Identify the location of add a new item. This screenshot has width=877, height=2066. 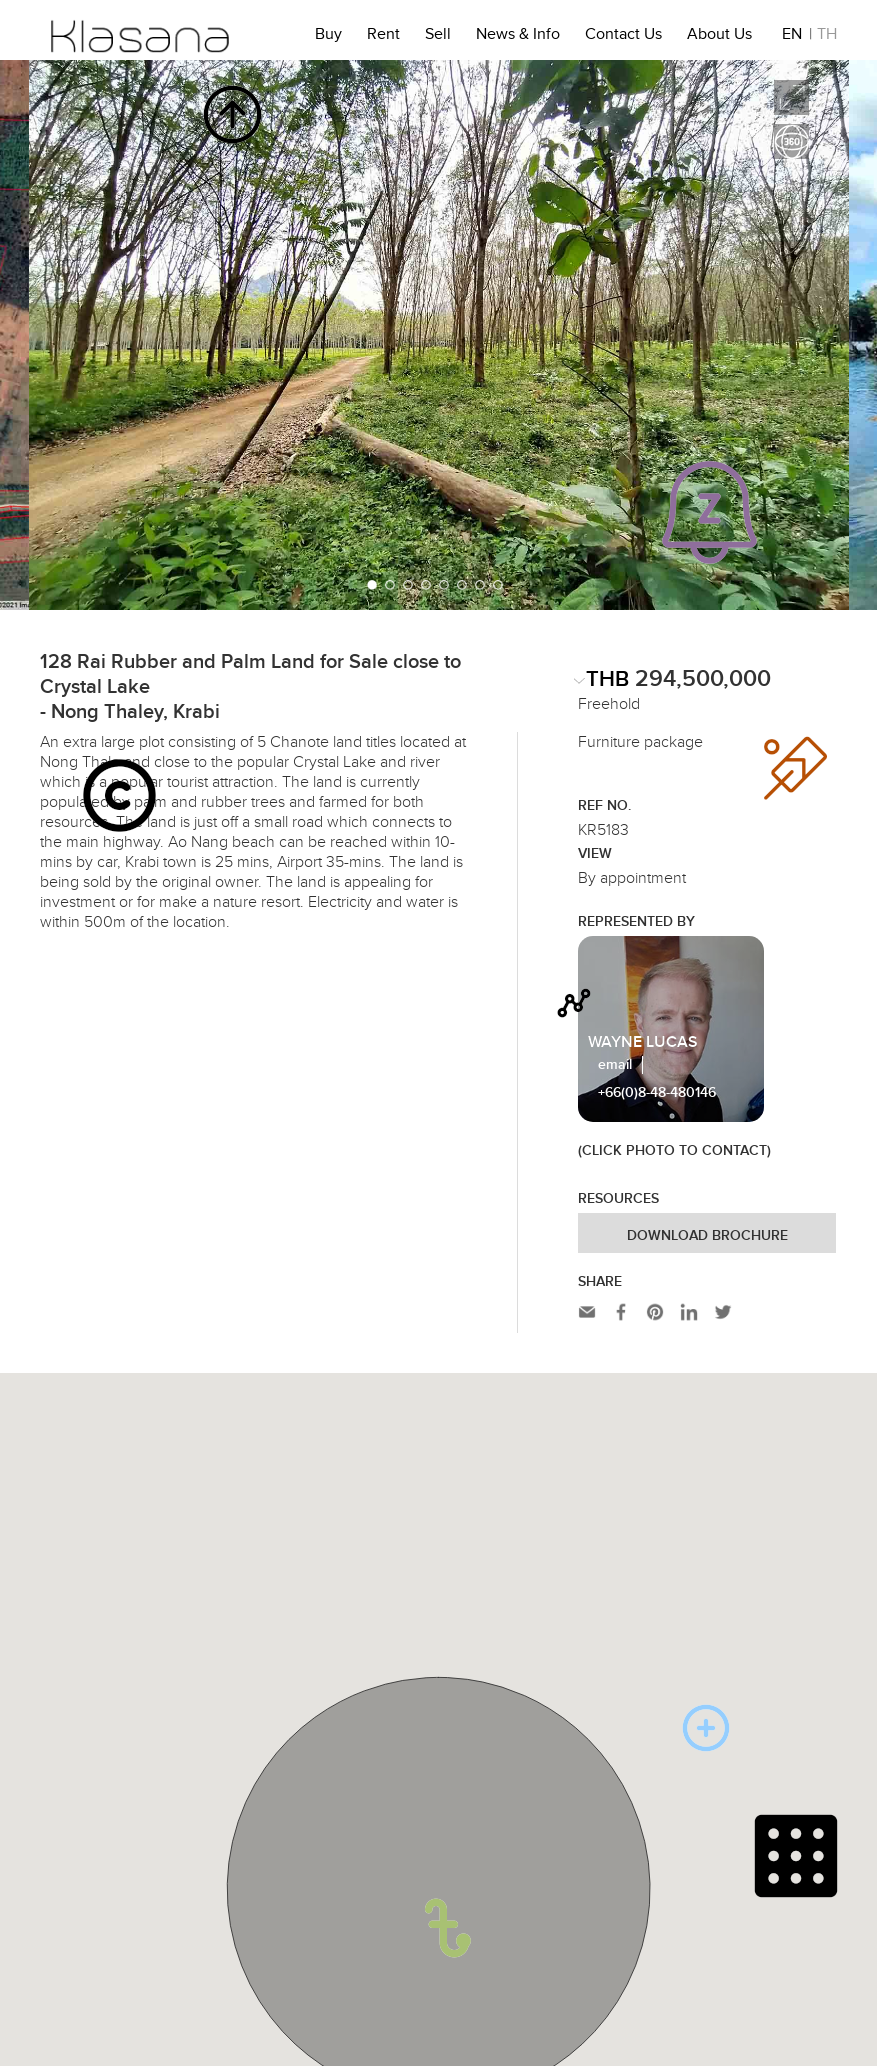
(706, 1728).